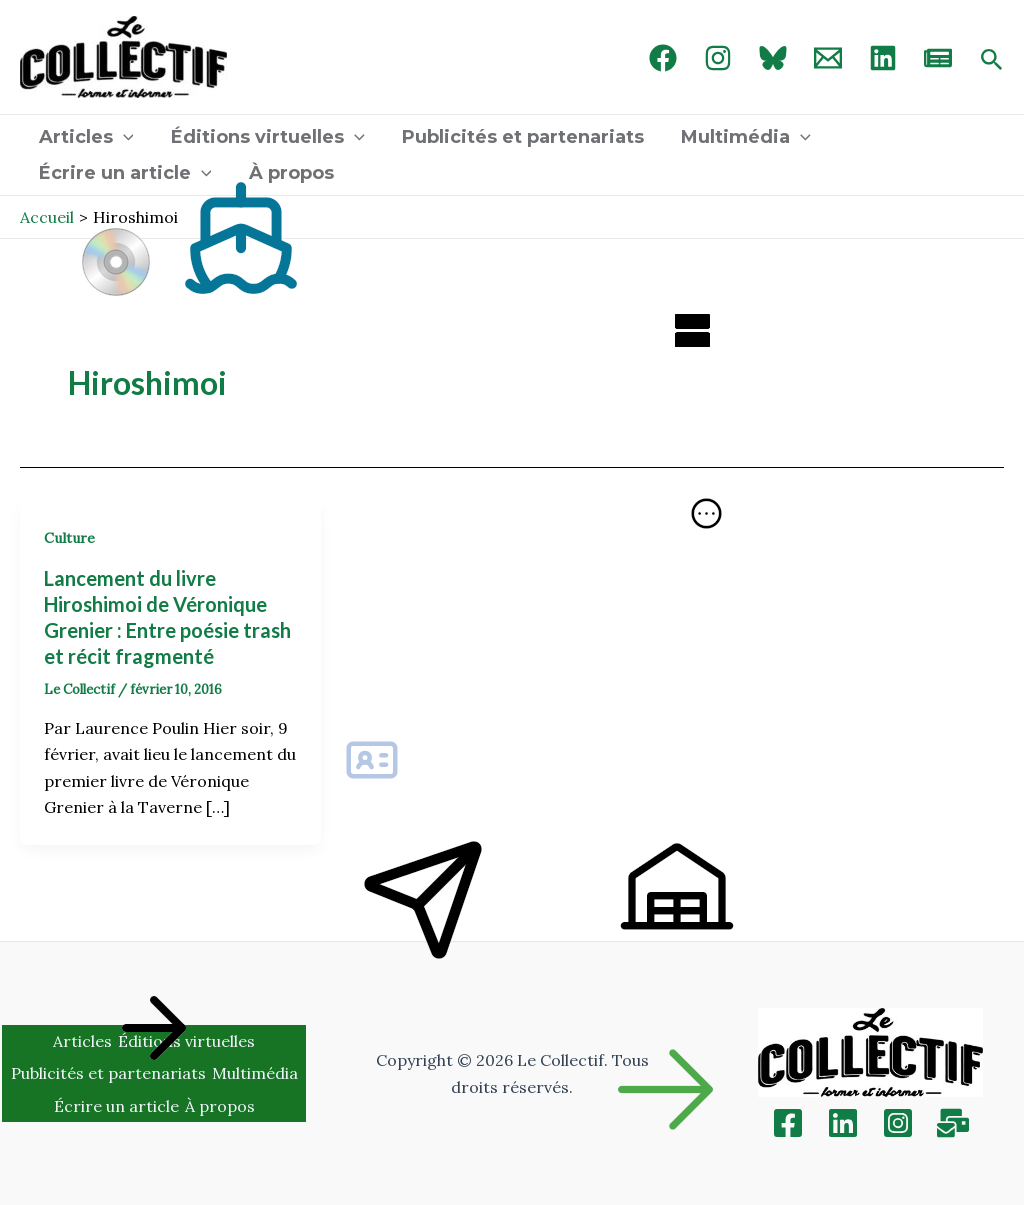 This screenshot has width=1024, height=1205. I want to click on access shipping or delivery options, so click(241, 238).